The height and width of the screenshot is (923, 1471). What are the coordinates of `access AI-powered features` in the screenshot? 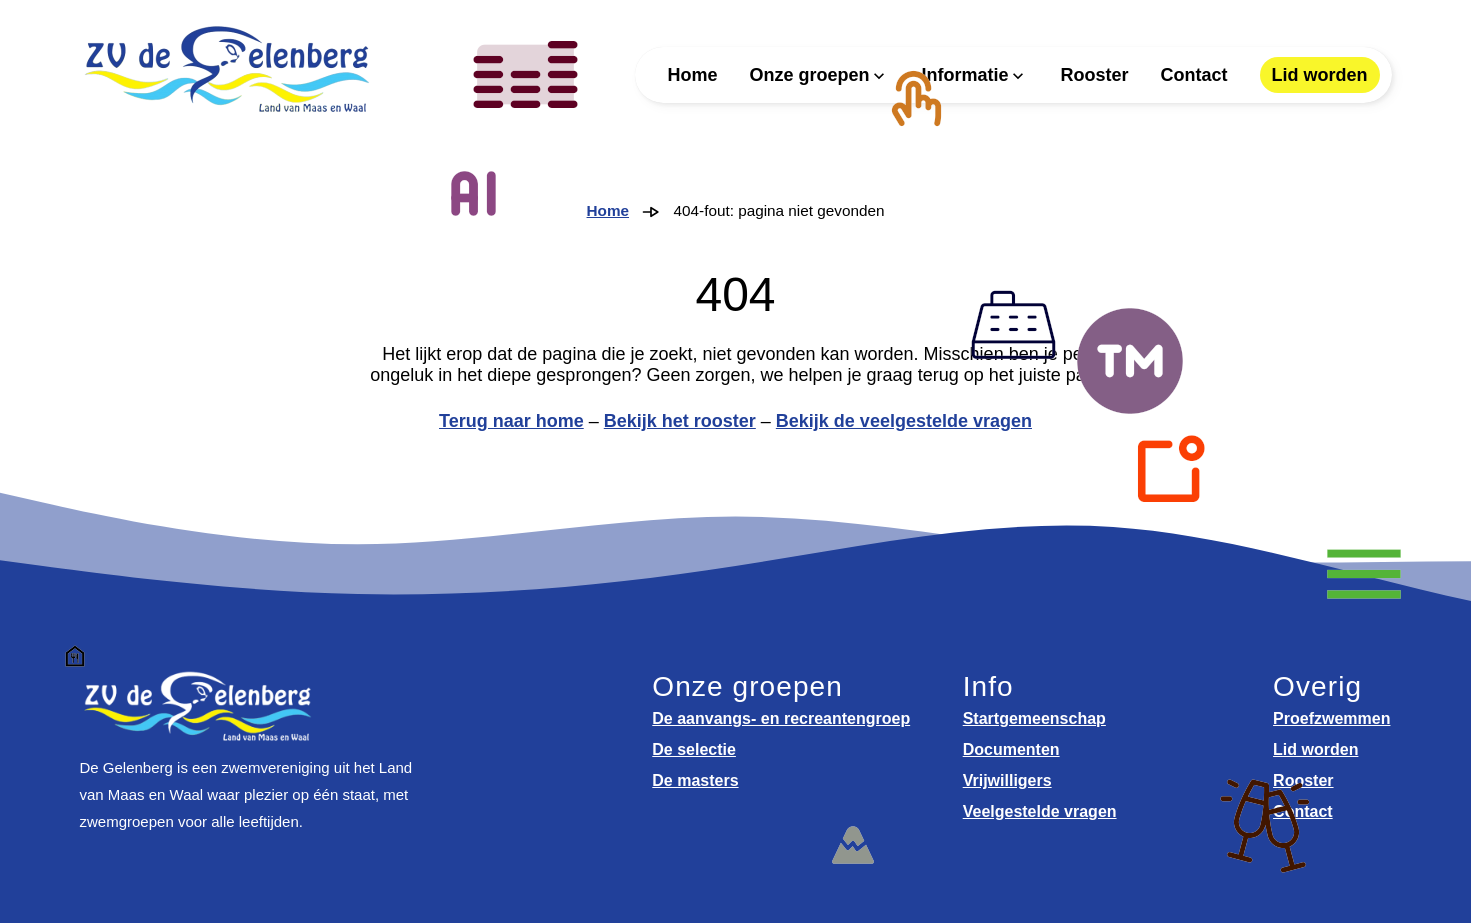 It's located at (473, 193).